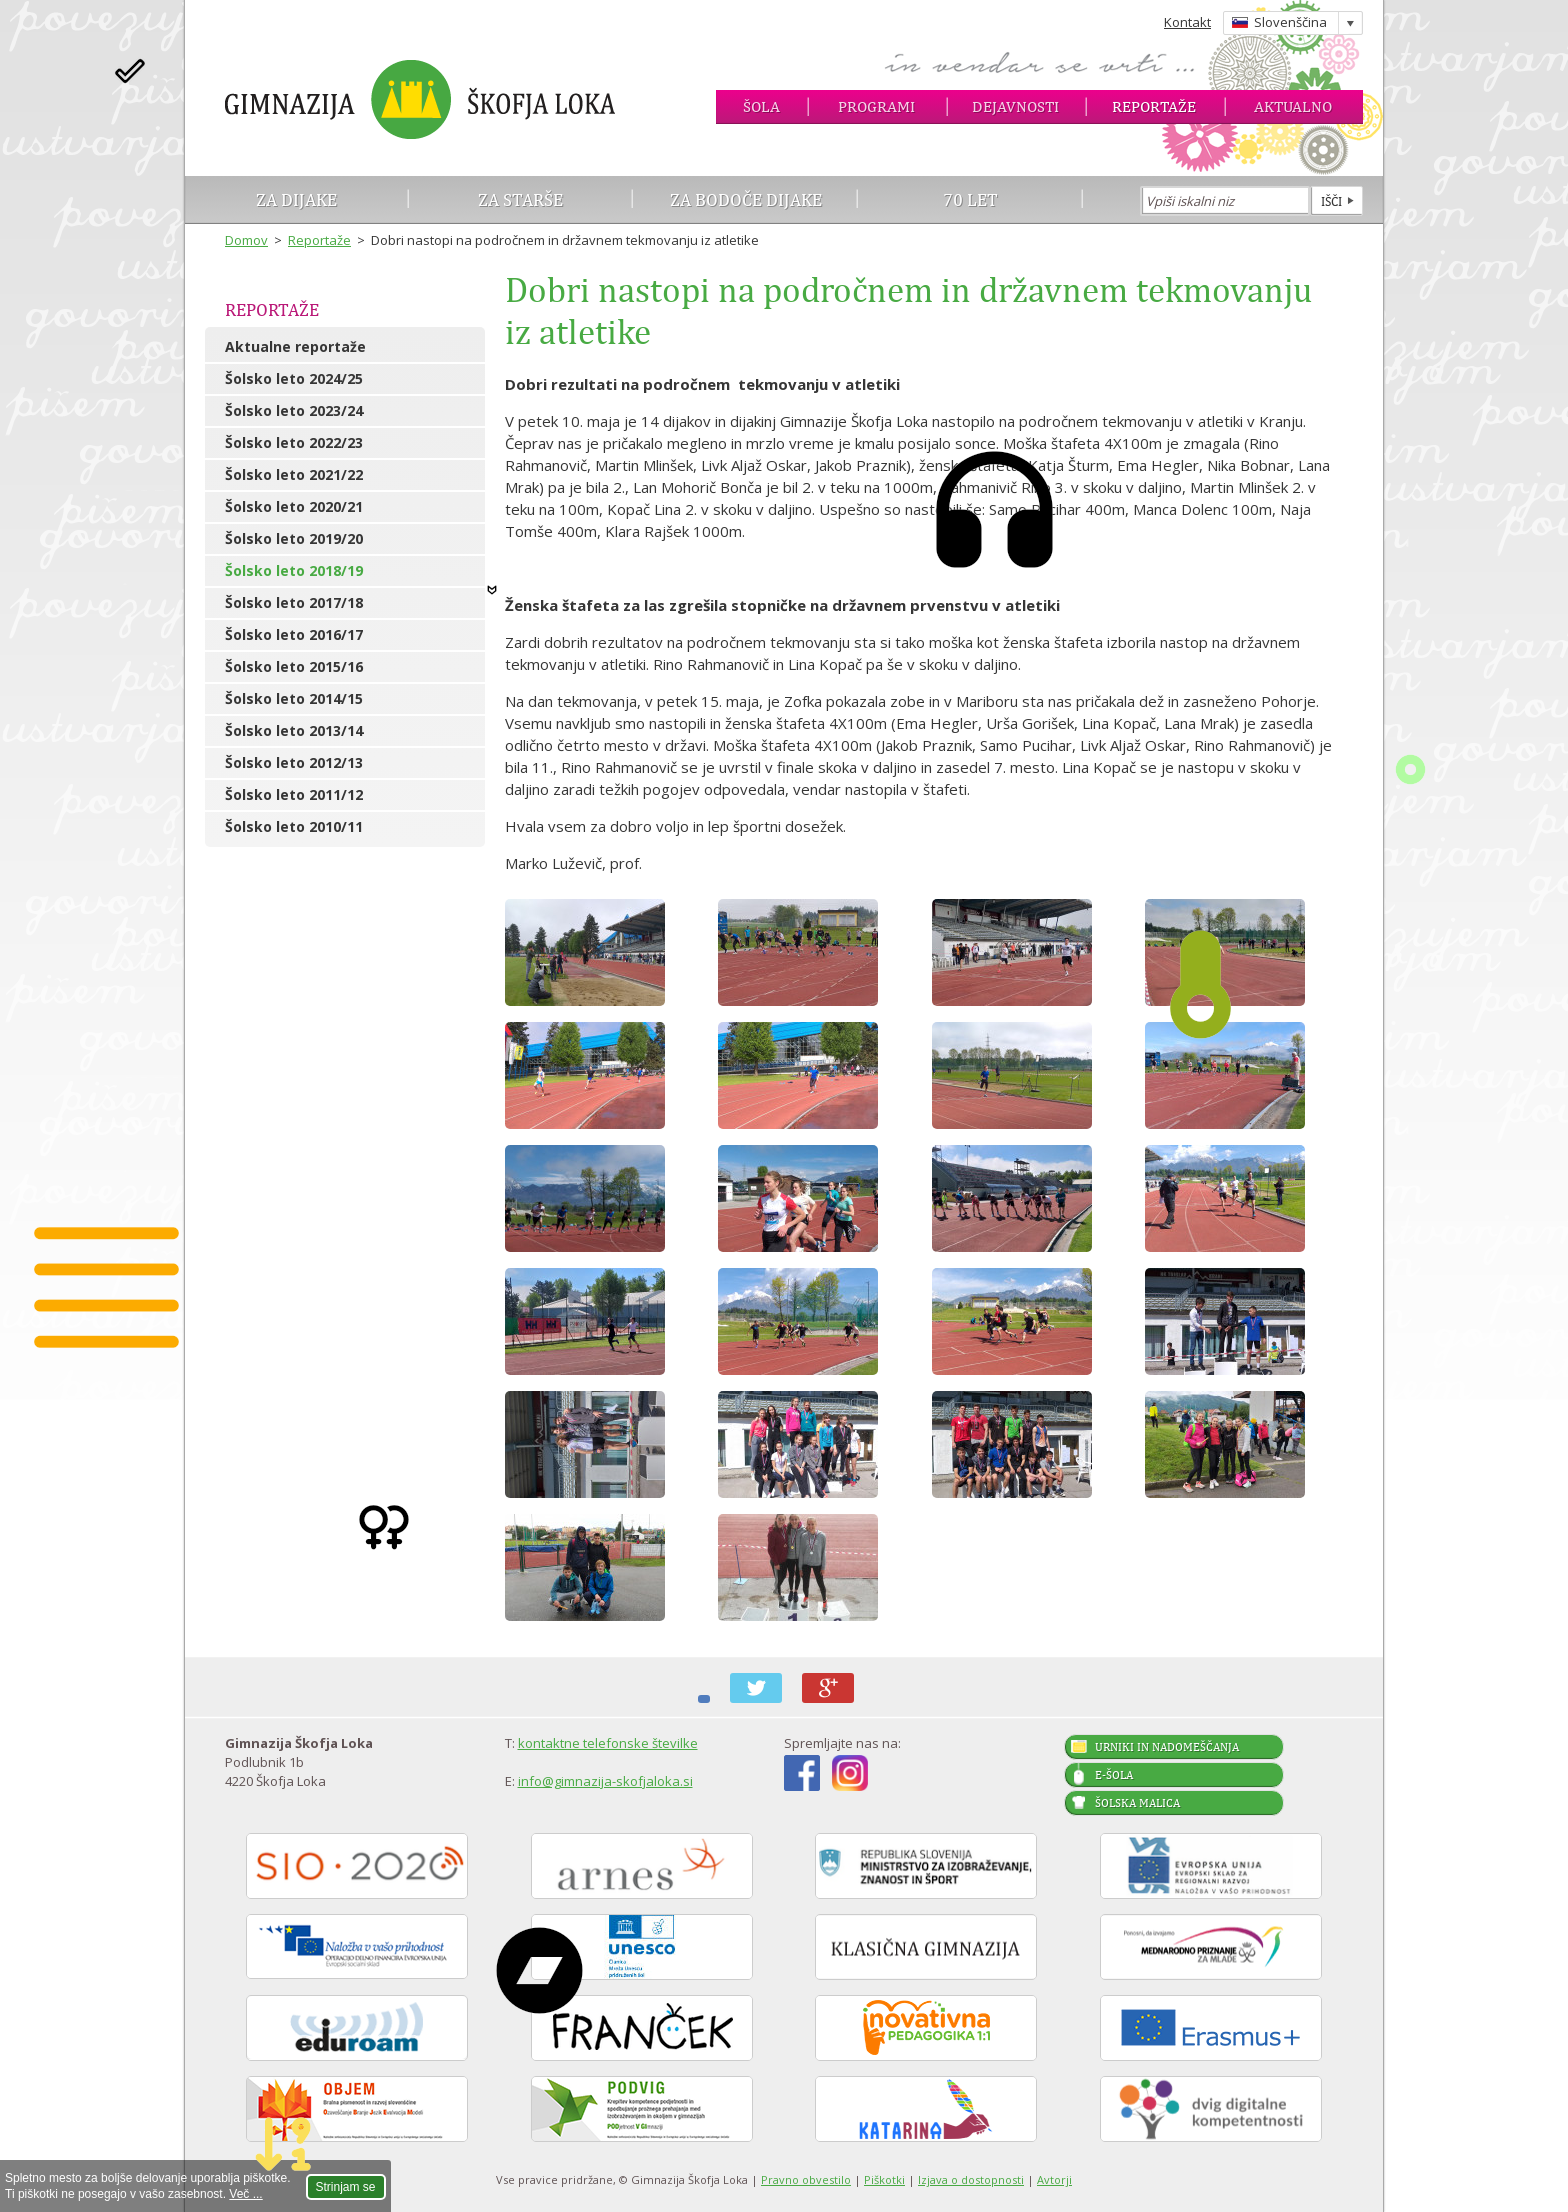 This screenshot has width=1568, height=2212. Describe the element at coordinates (492, 590) in the screenshot. I see `expand or show more content below` at that location.